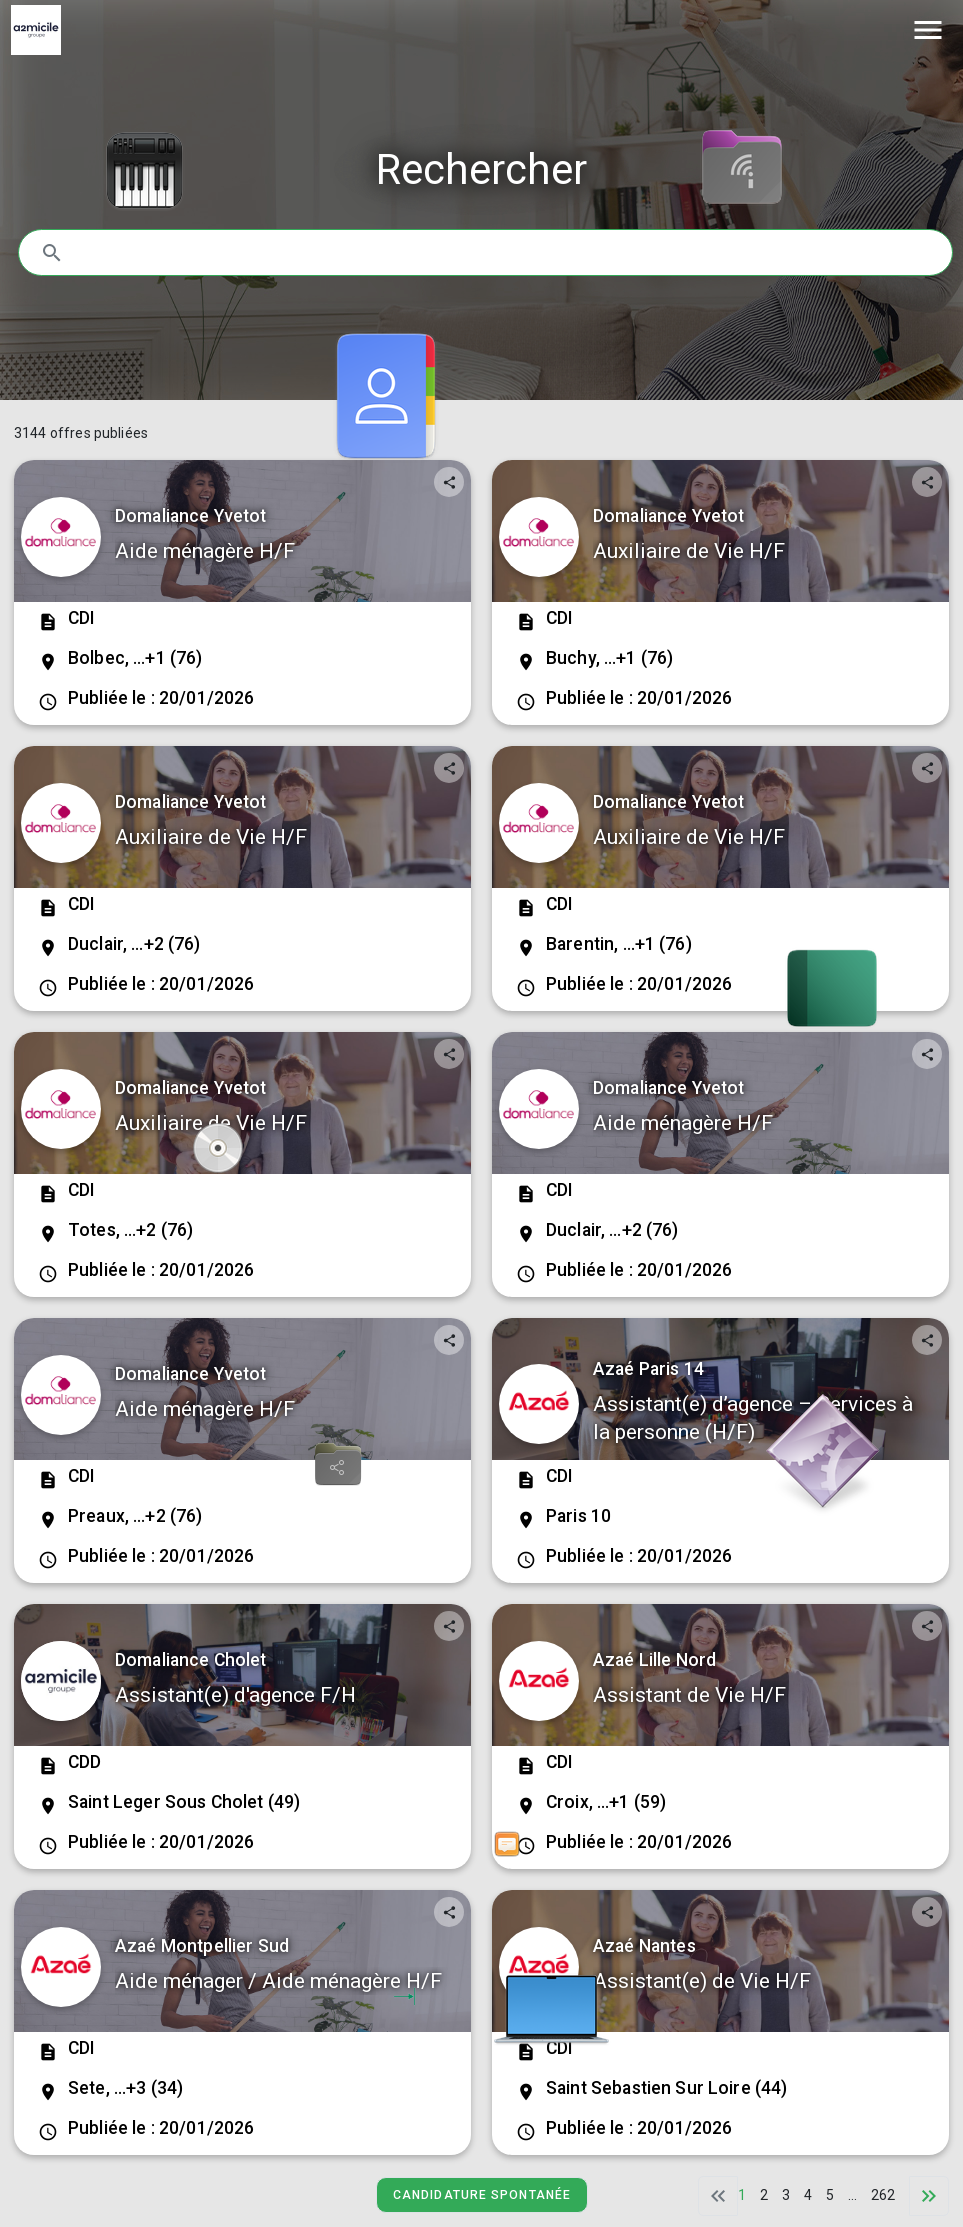 The width and height of the screenshot is (963, 2227). I want to click on access your public shared files folder, so click(338, 1464).